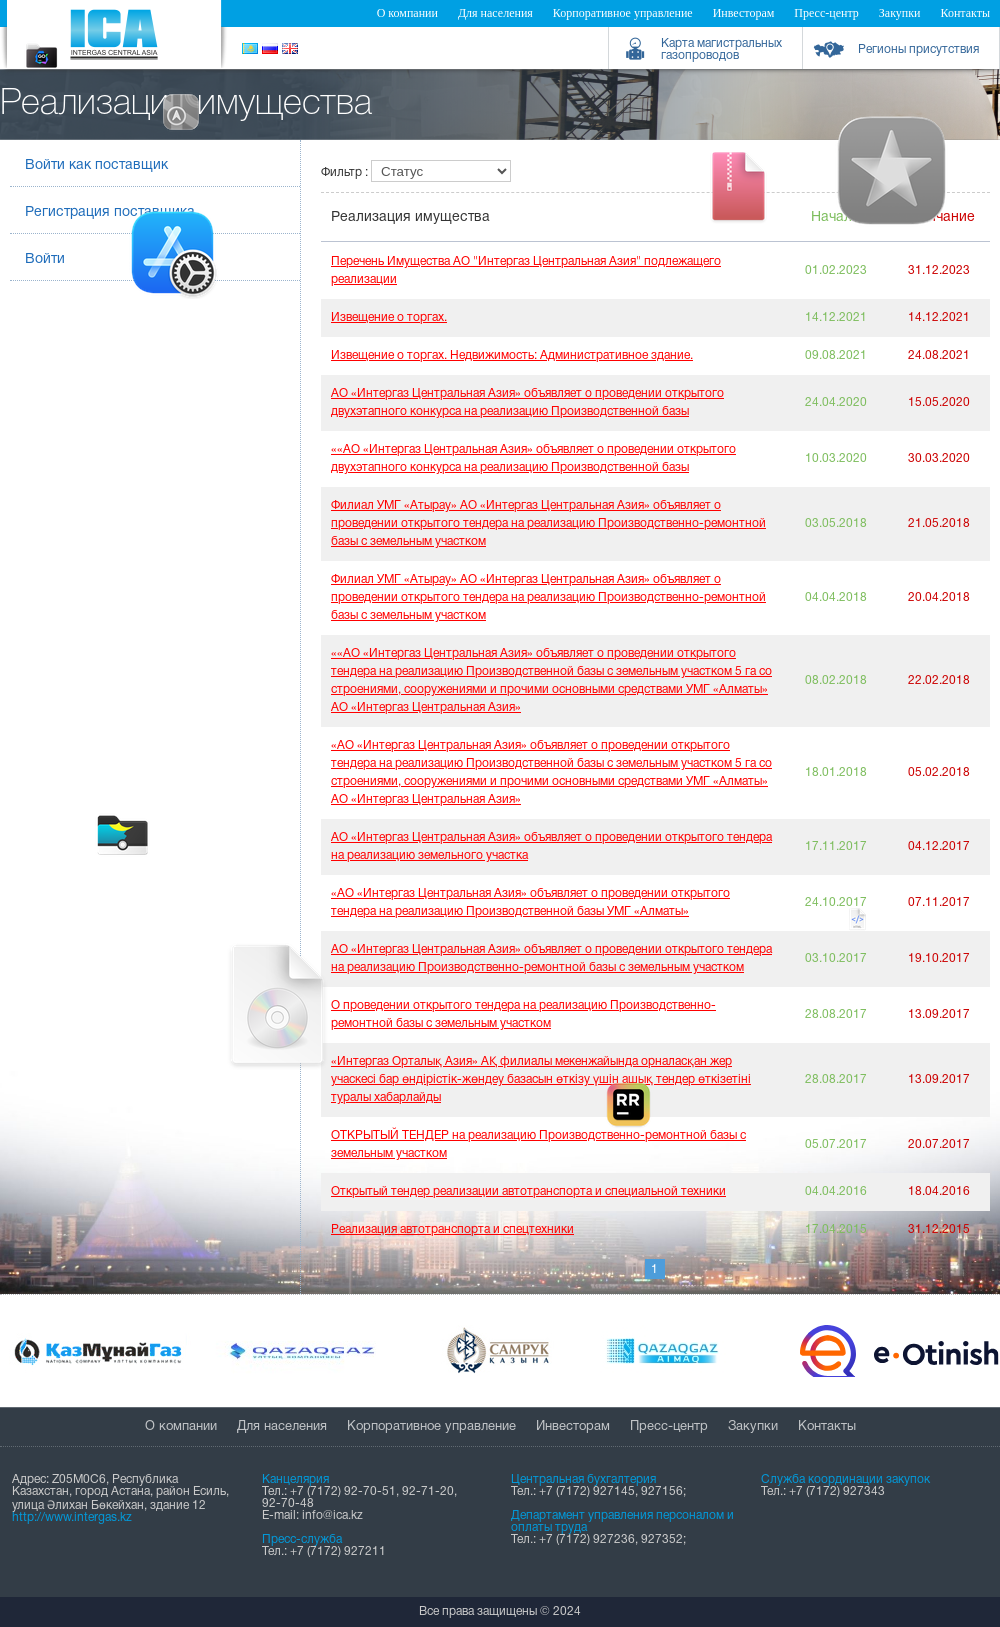 The height and width of the screenshot is (1627, 1000). What do you see at coordinates (122, 836) in the screenshot?
I see `open pokémon moon ball collection folder` at bounding box center [122, 836].